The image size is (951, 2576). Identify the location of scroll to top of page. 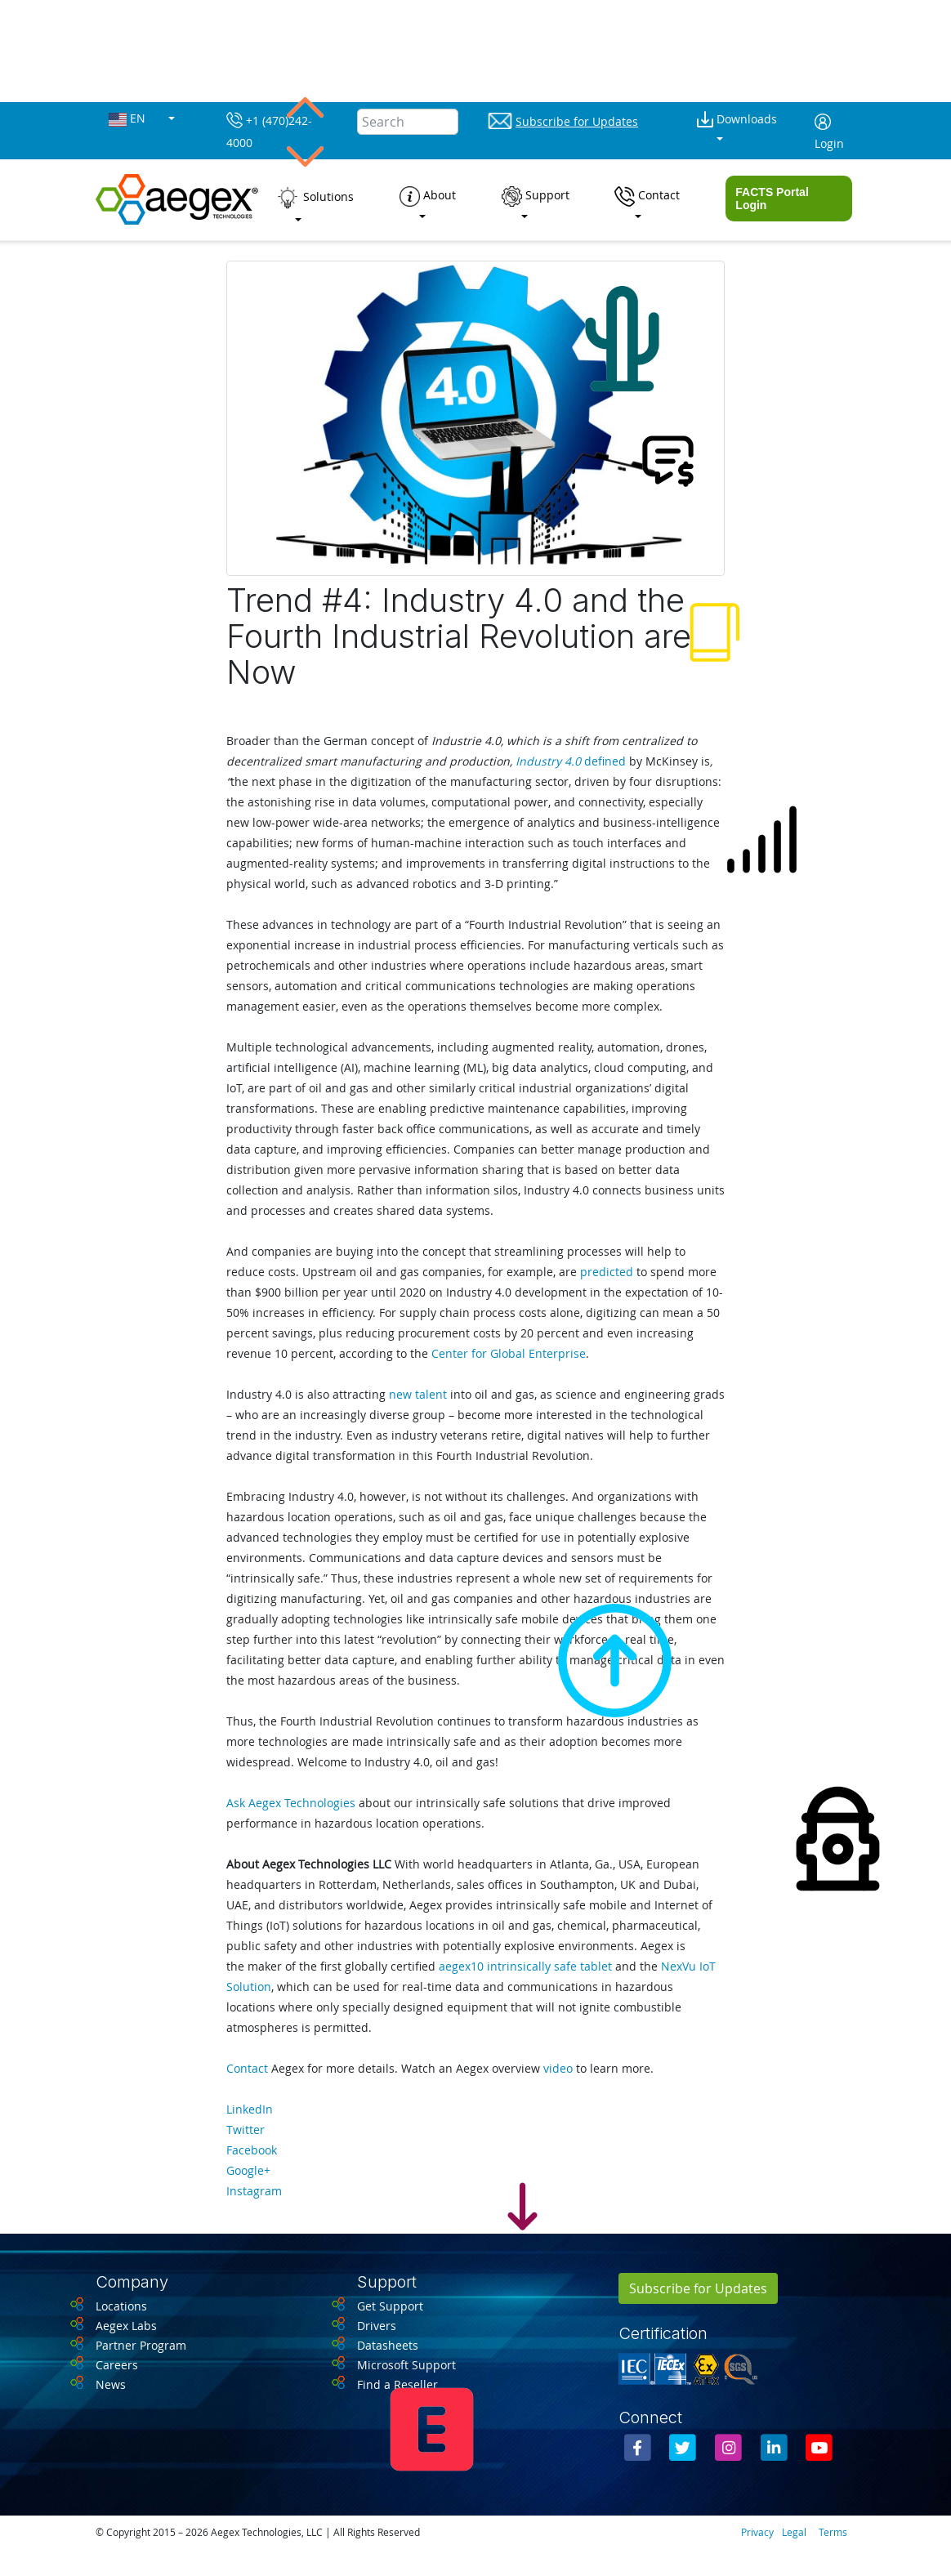
(614, 1660).